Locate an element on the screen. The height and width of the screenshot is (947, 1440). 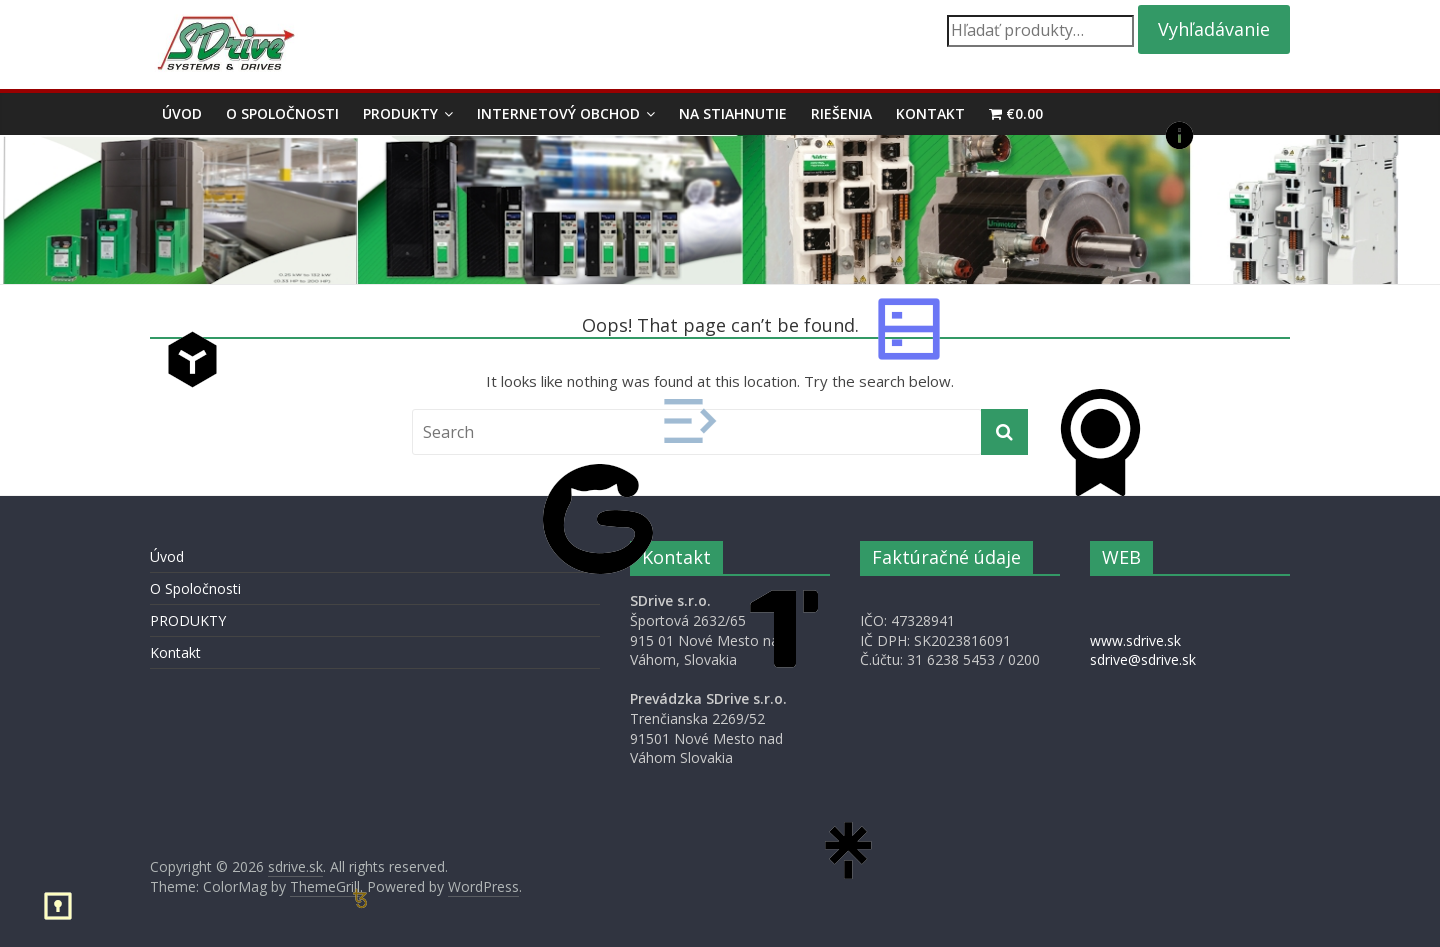
view achievements or awards is located at coordinates (1100, 443).